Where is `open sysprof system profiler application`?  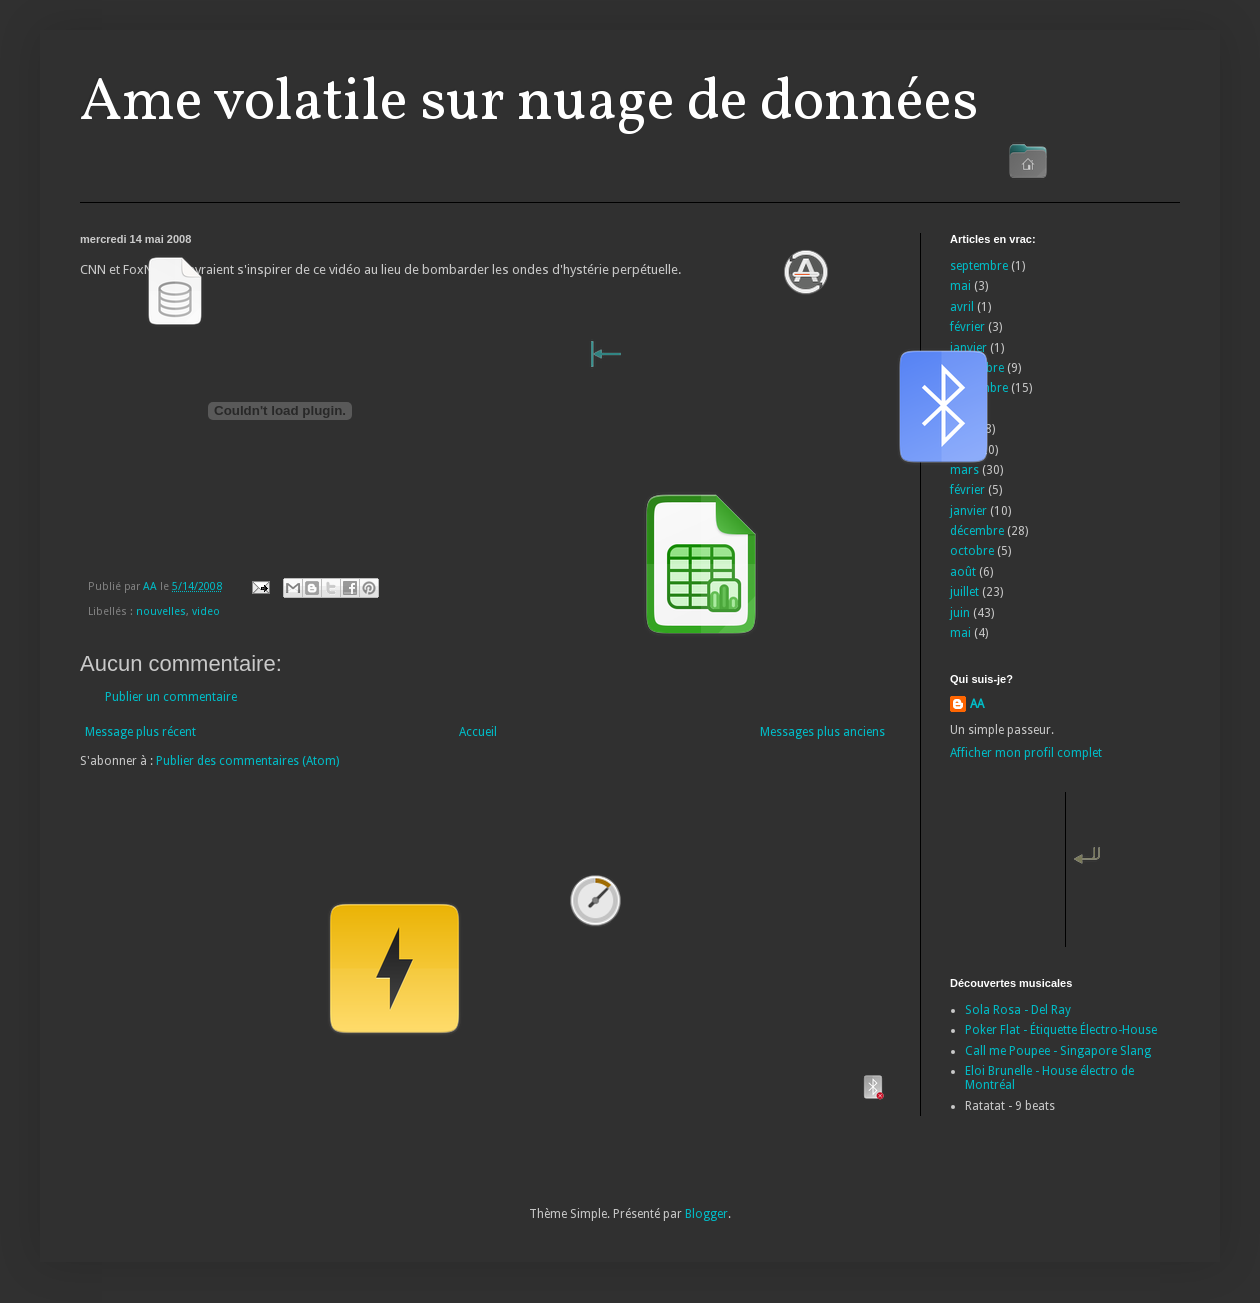 open sysprof system profiler application is located at coordinates (595, 900).